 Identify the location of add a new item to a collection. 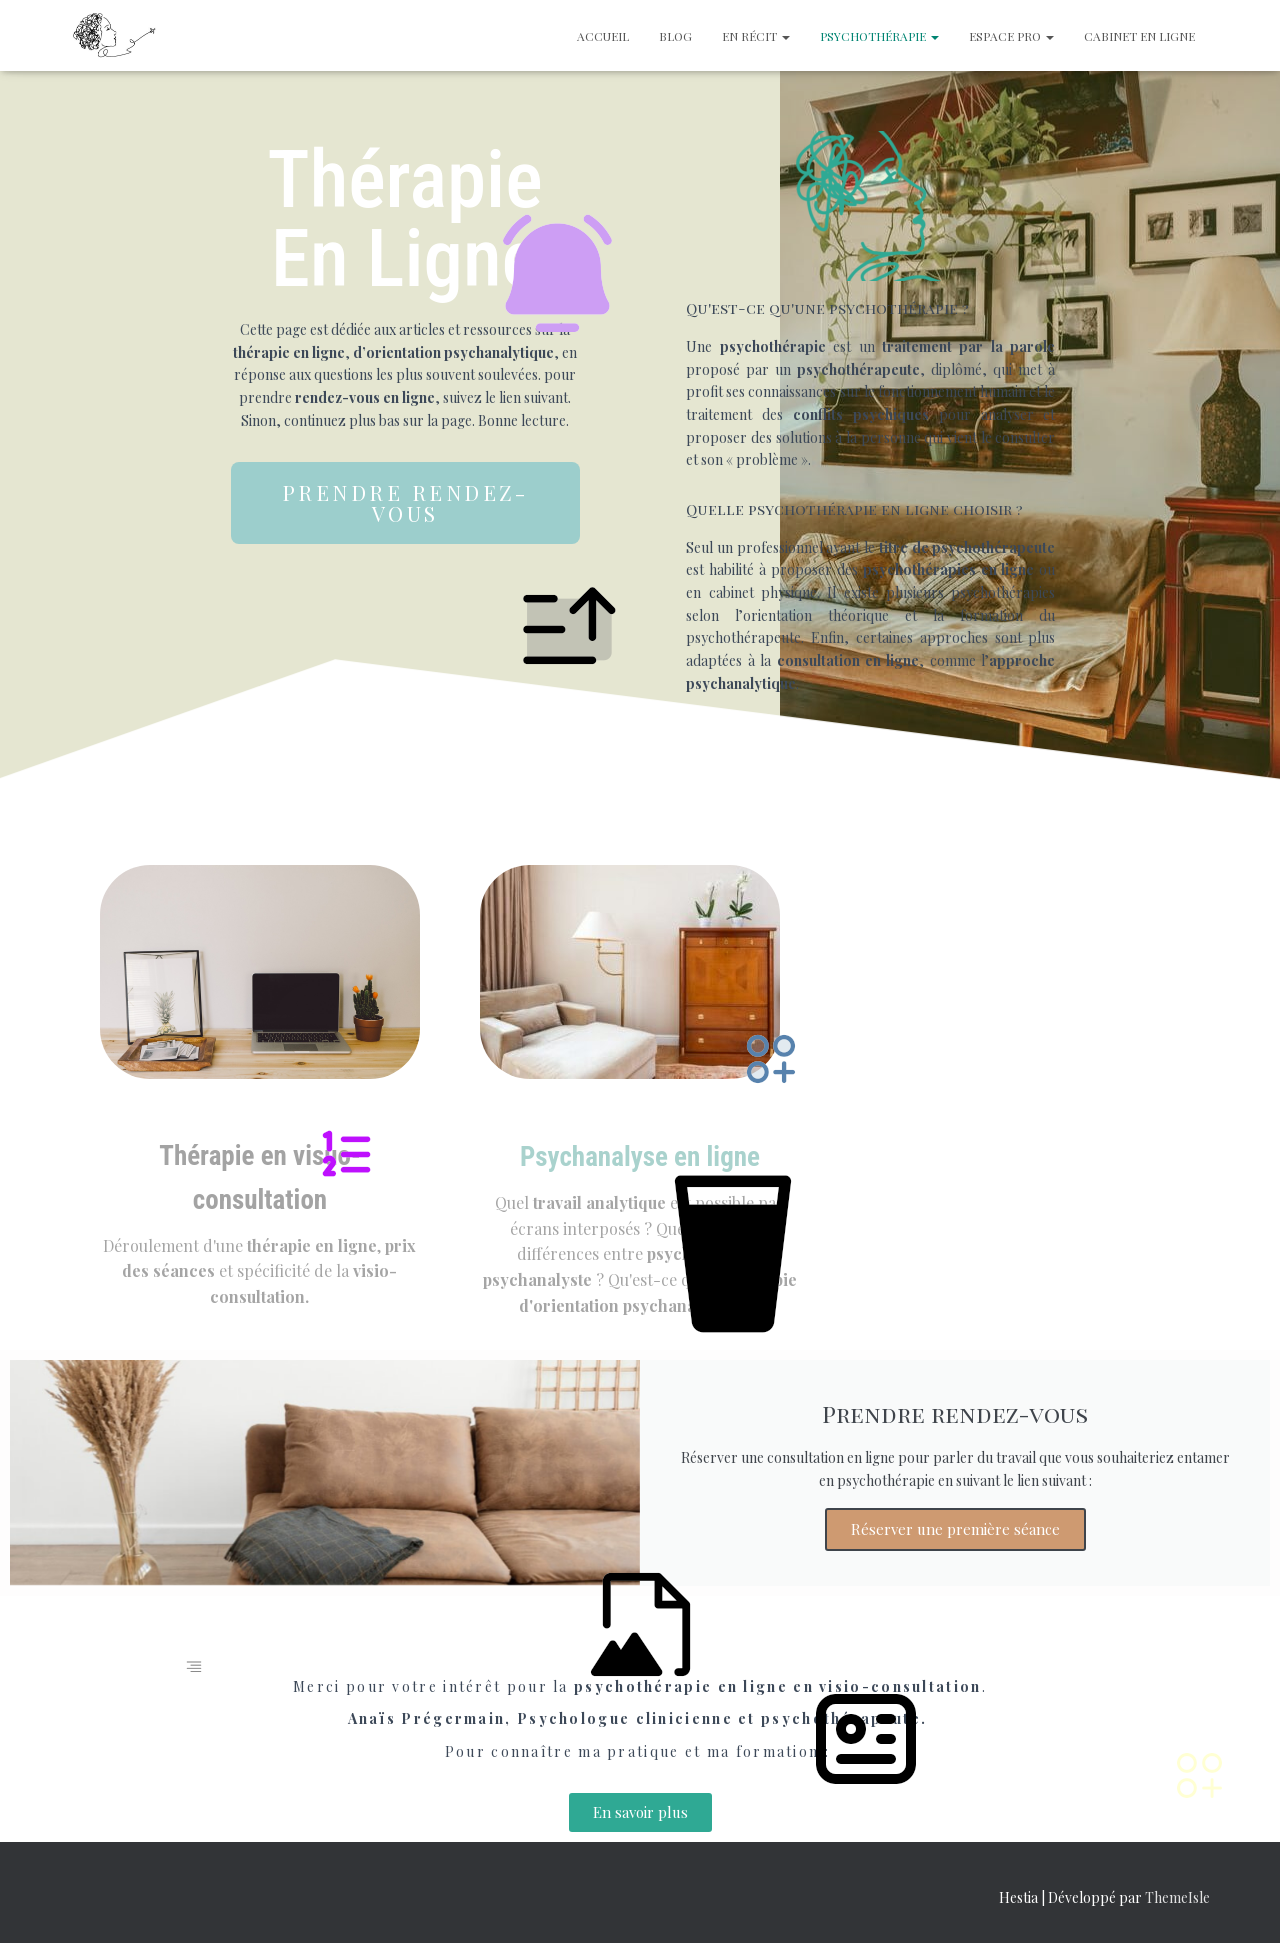
(771, 1059).